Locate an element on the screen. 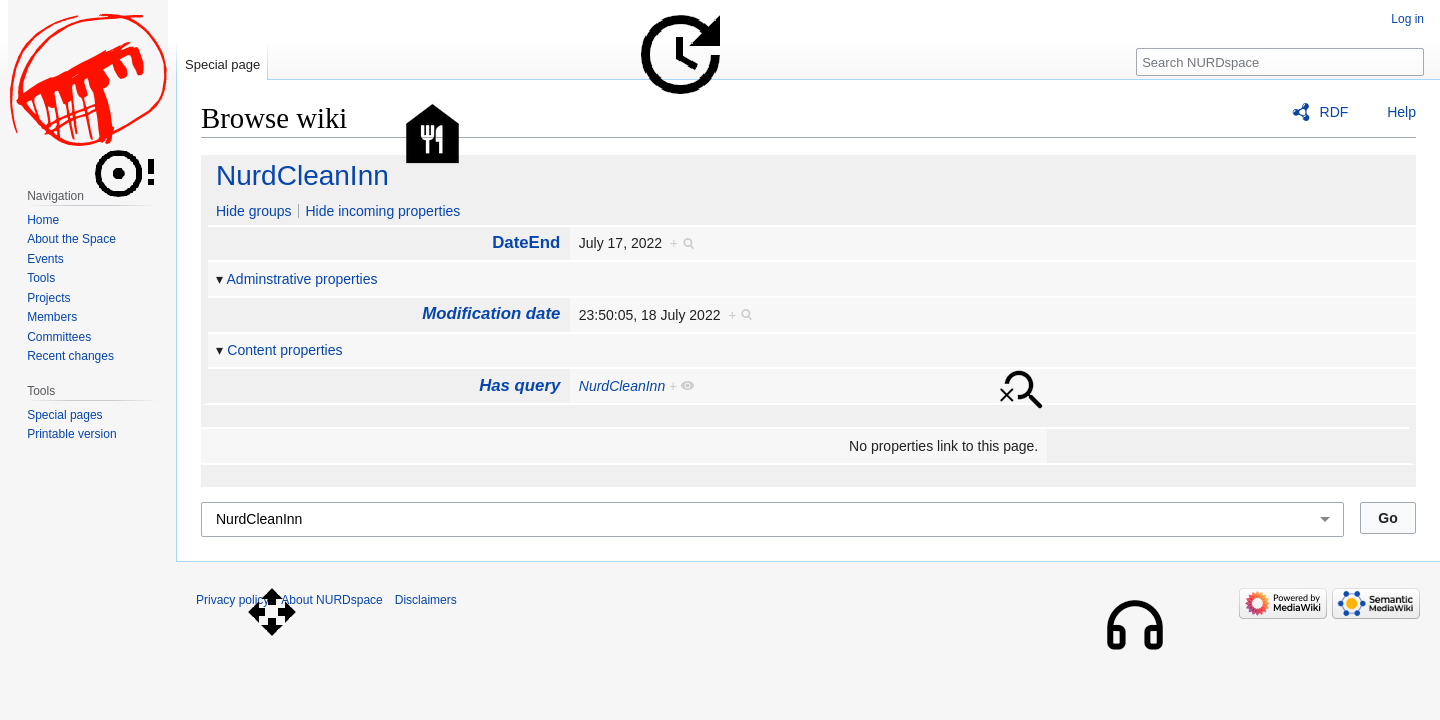  move or drag this element freely is located at coordinates (272, 612).